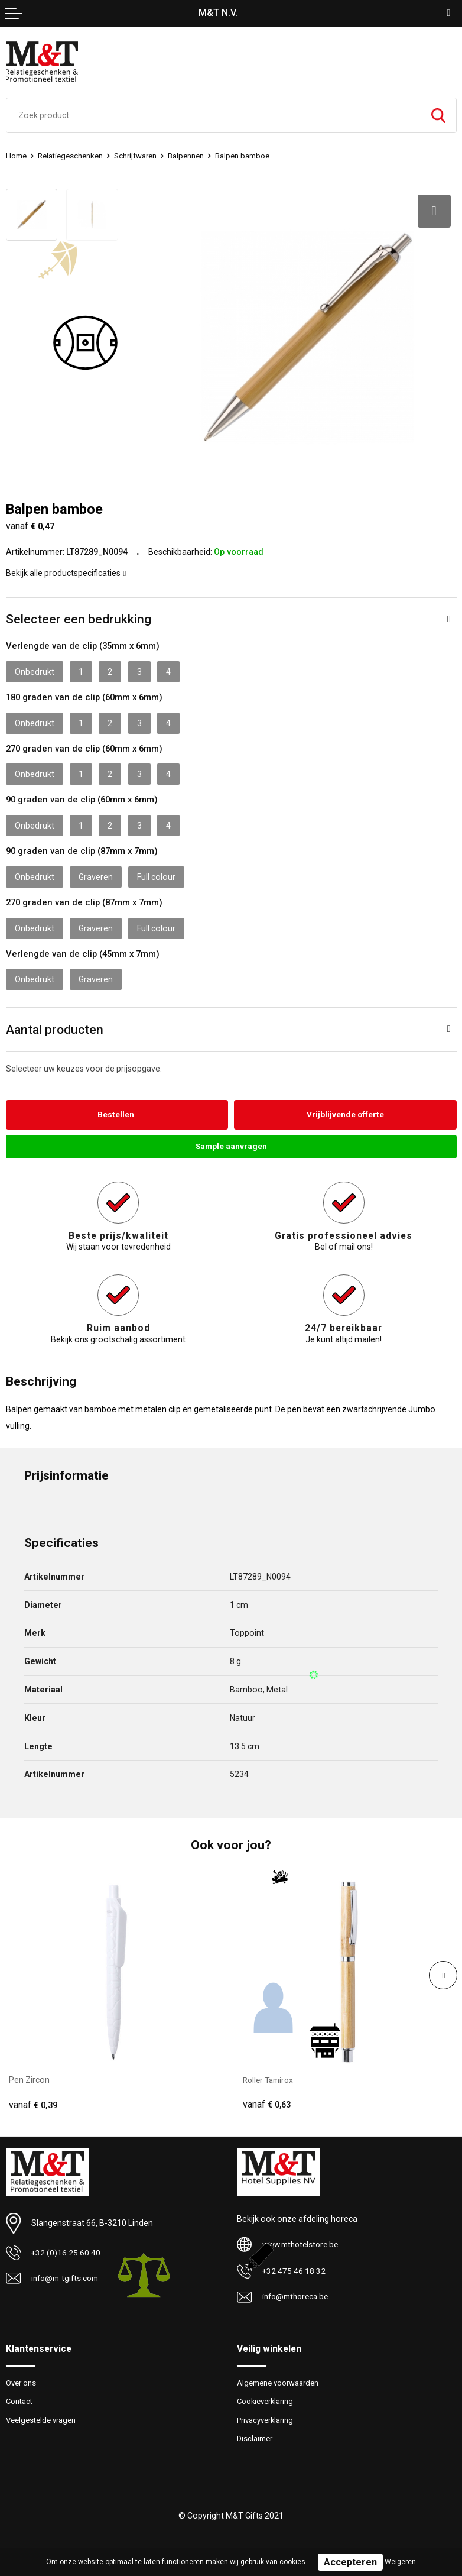 This screenshot has height=2576, width=462. I want to click on view your character profile, so click(273, 2006).